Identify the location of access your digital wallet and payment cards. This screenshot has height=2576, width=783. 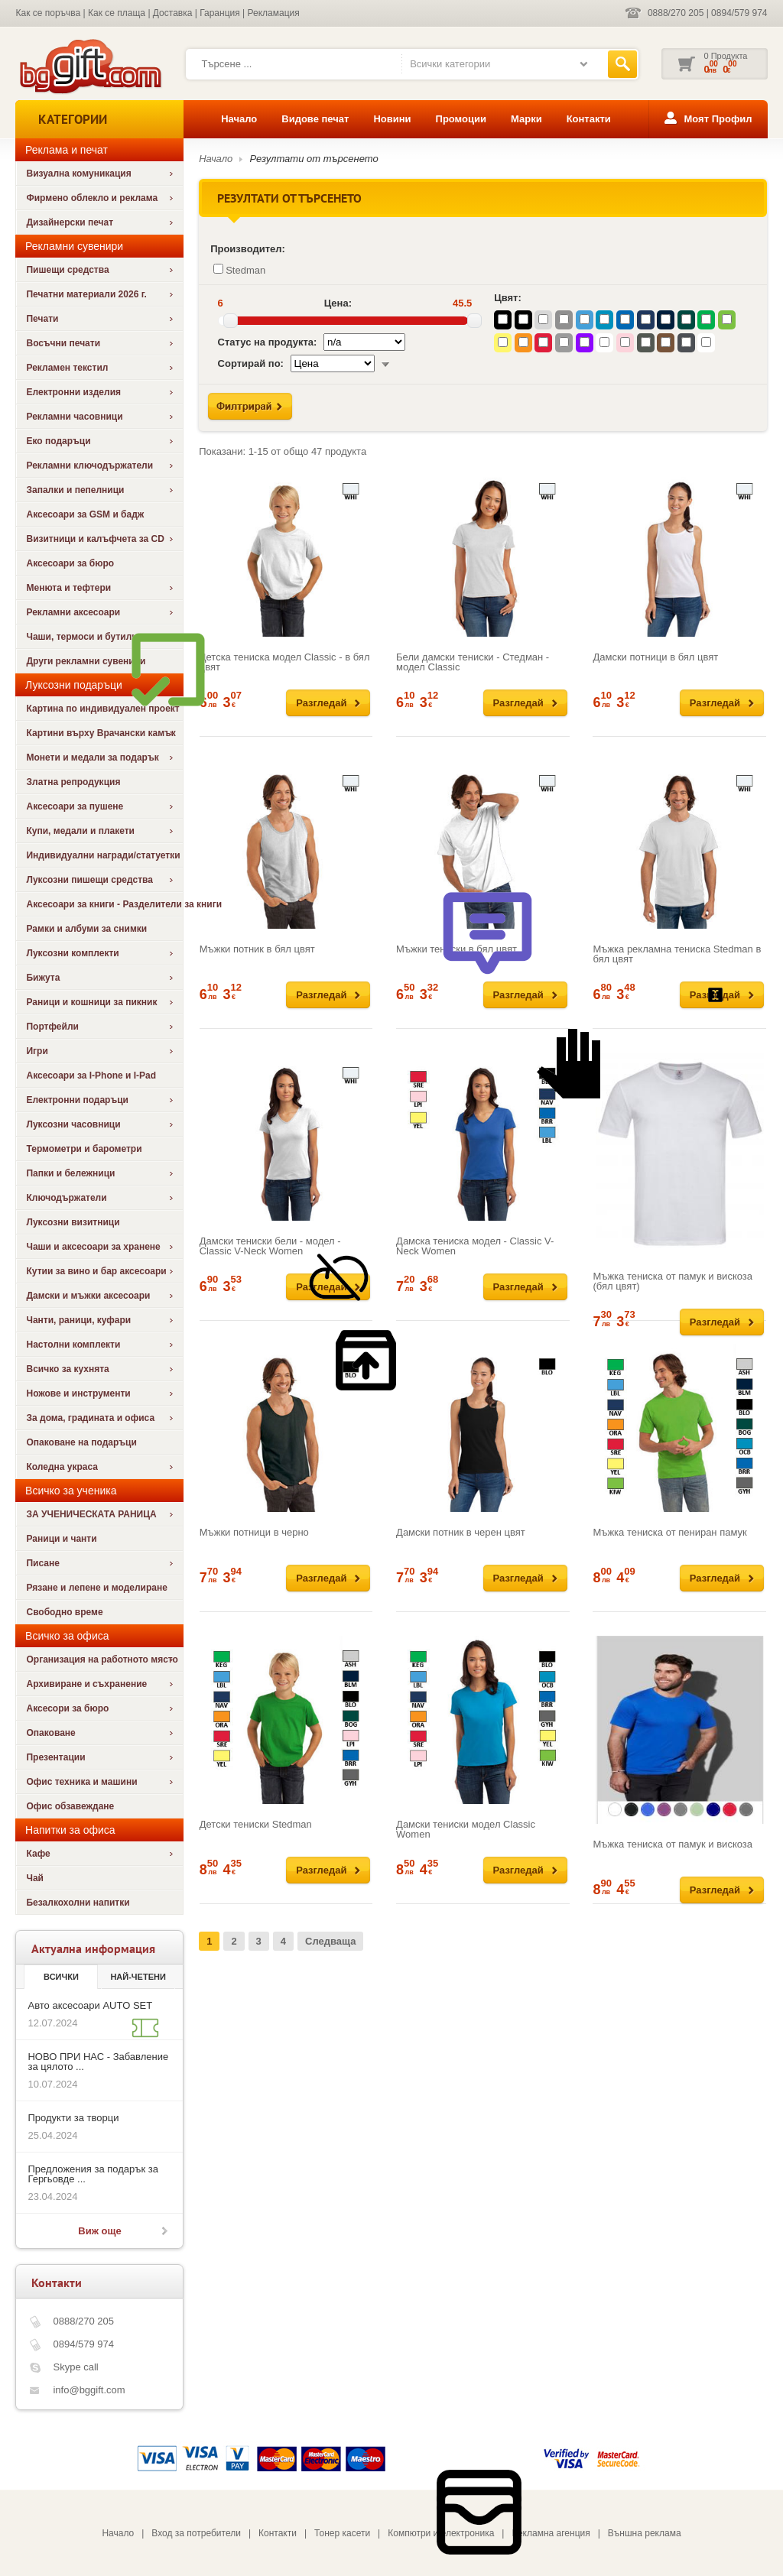
(479, 2512).